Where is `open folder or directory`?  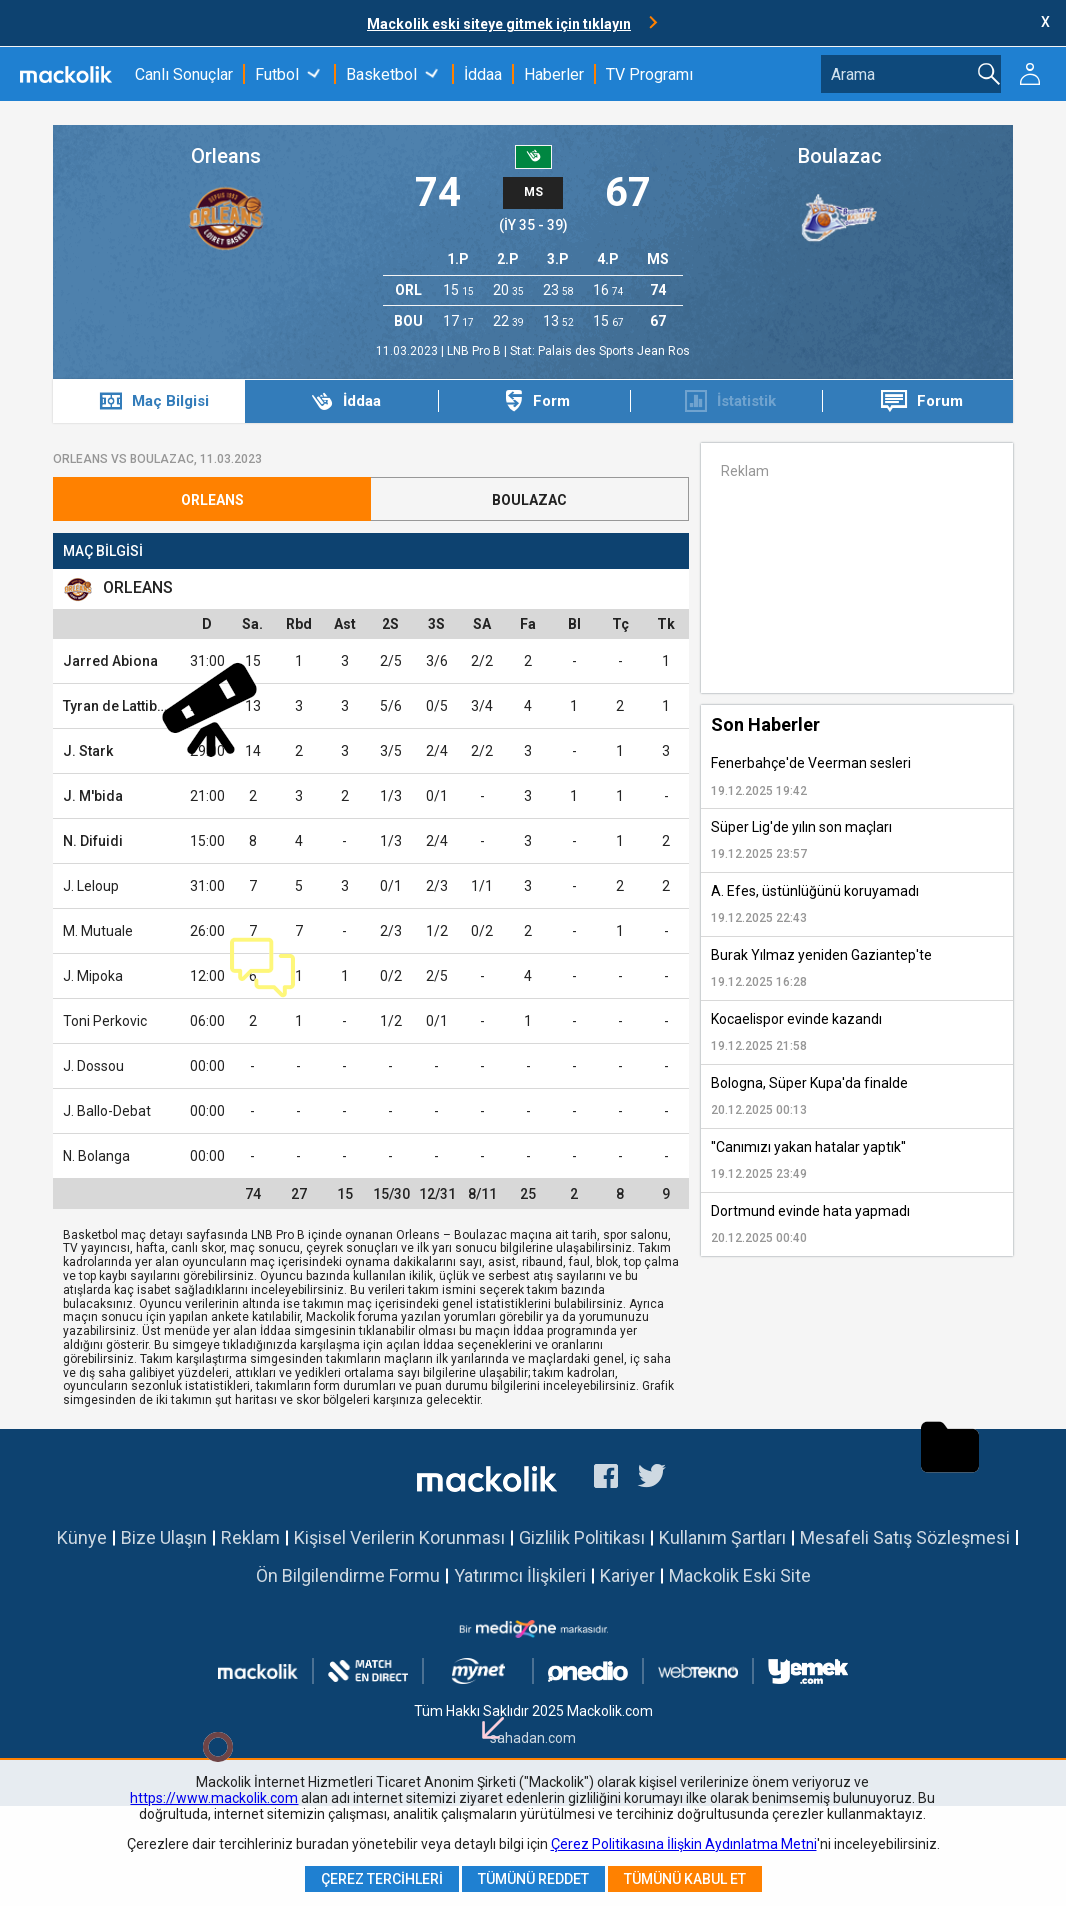 open folder or directory is located at coordinates (950, 1447).